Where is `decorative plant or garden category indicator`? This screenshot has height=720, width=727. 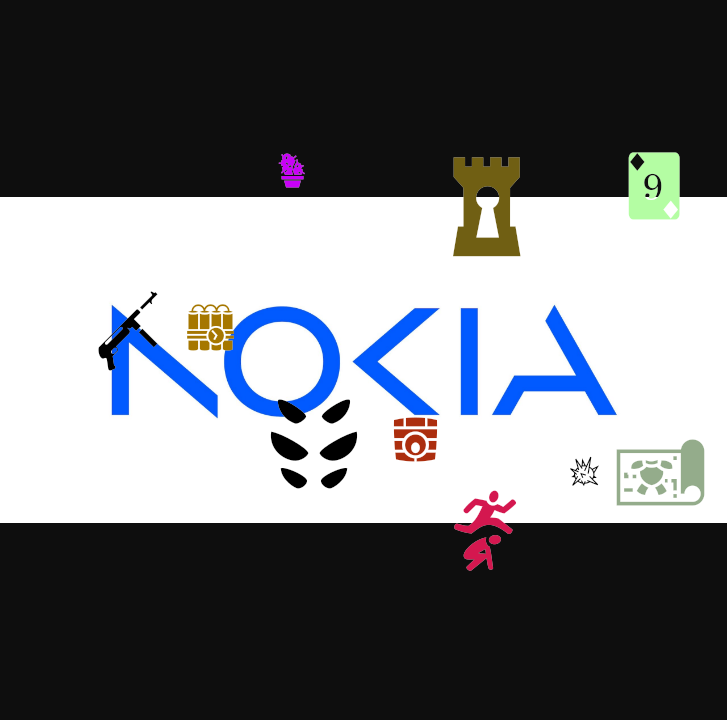
decorative plant or garden category indicator is located at coordinates (292, 170).